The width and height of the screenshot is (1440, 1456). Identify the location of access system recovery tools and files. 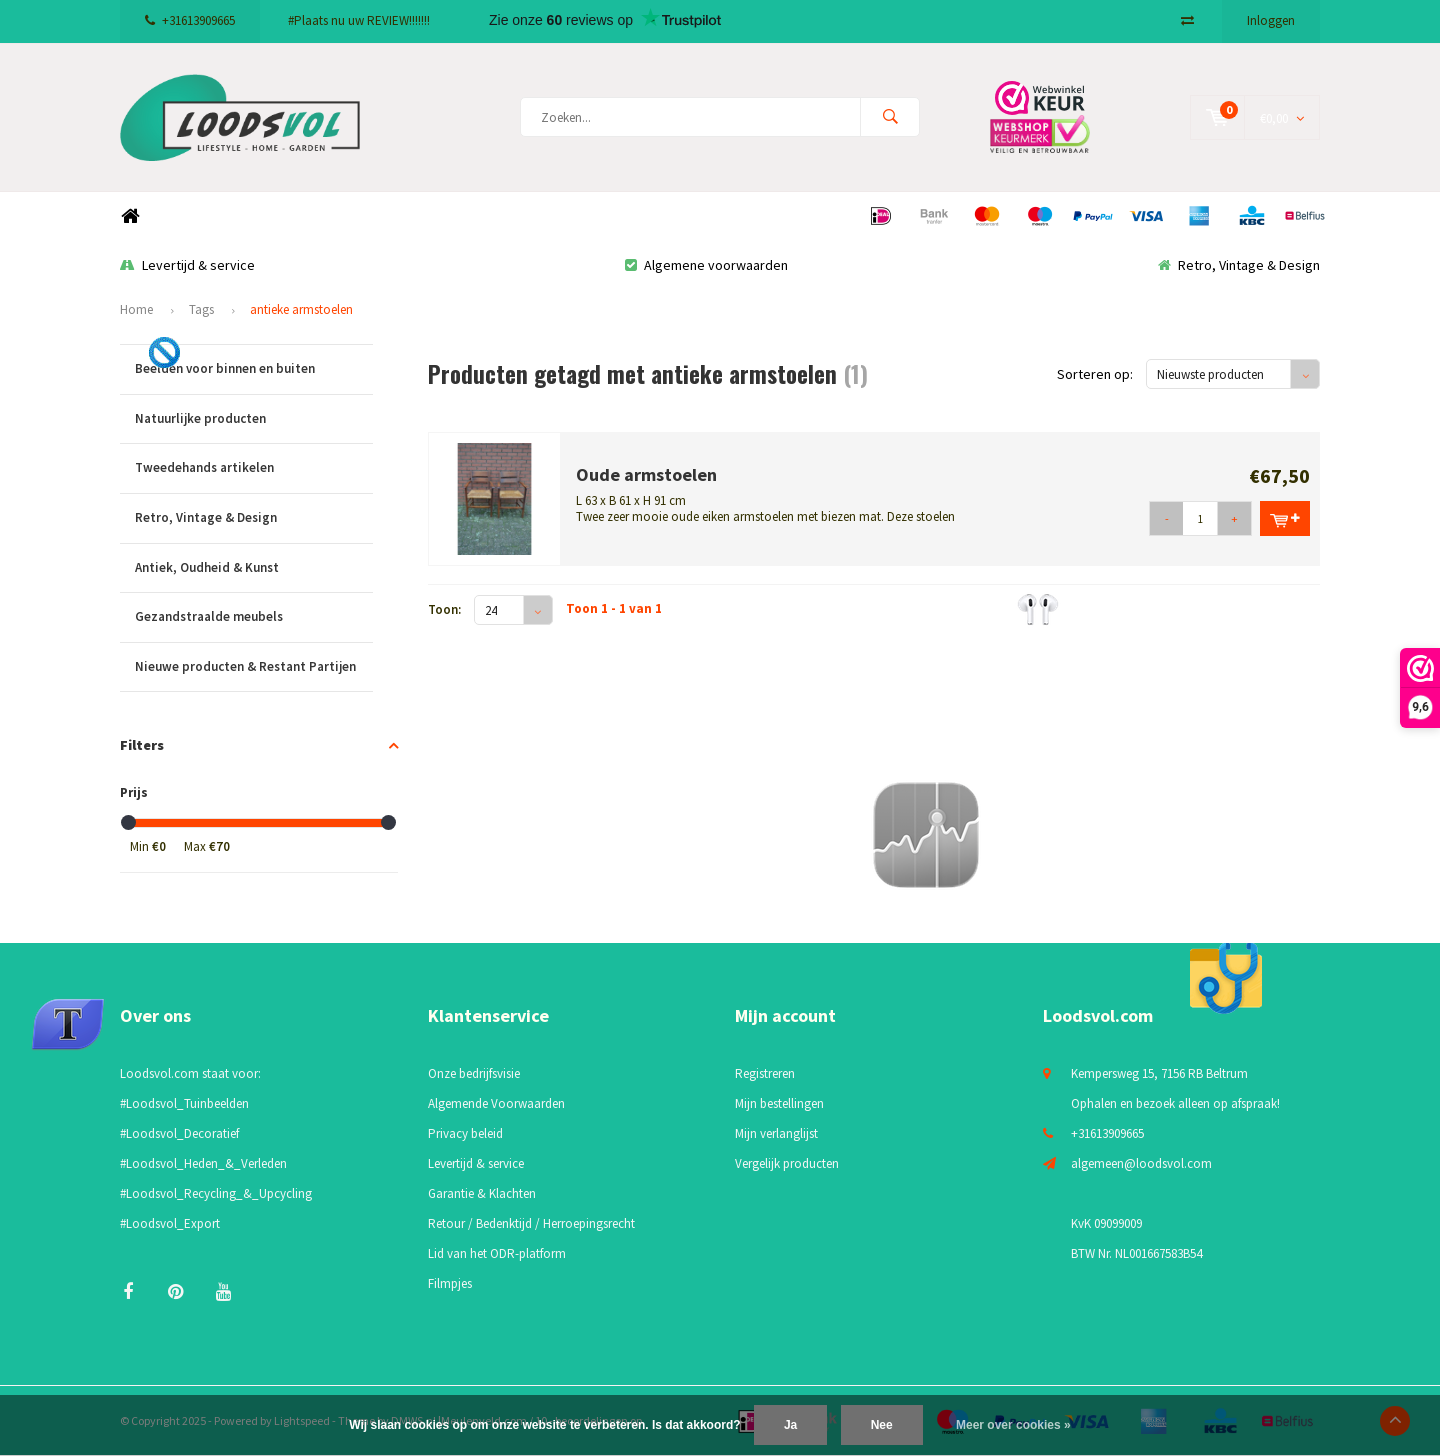
(1226, 979).